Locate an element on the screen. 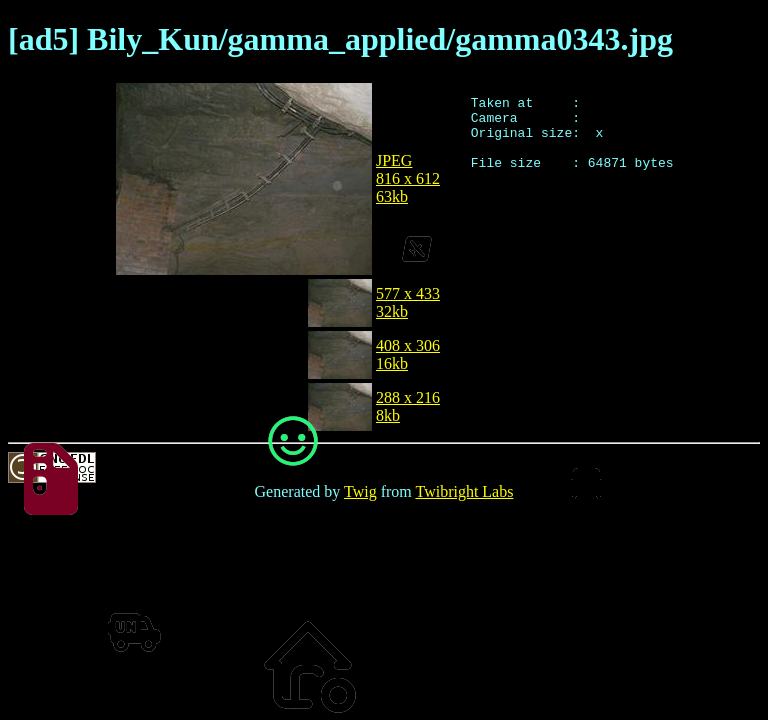 The image size is (768, 720). insert an emoji or emoticon is located at coordinates (293, 441).